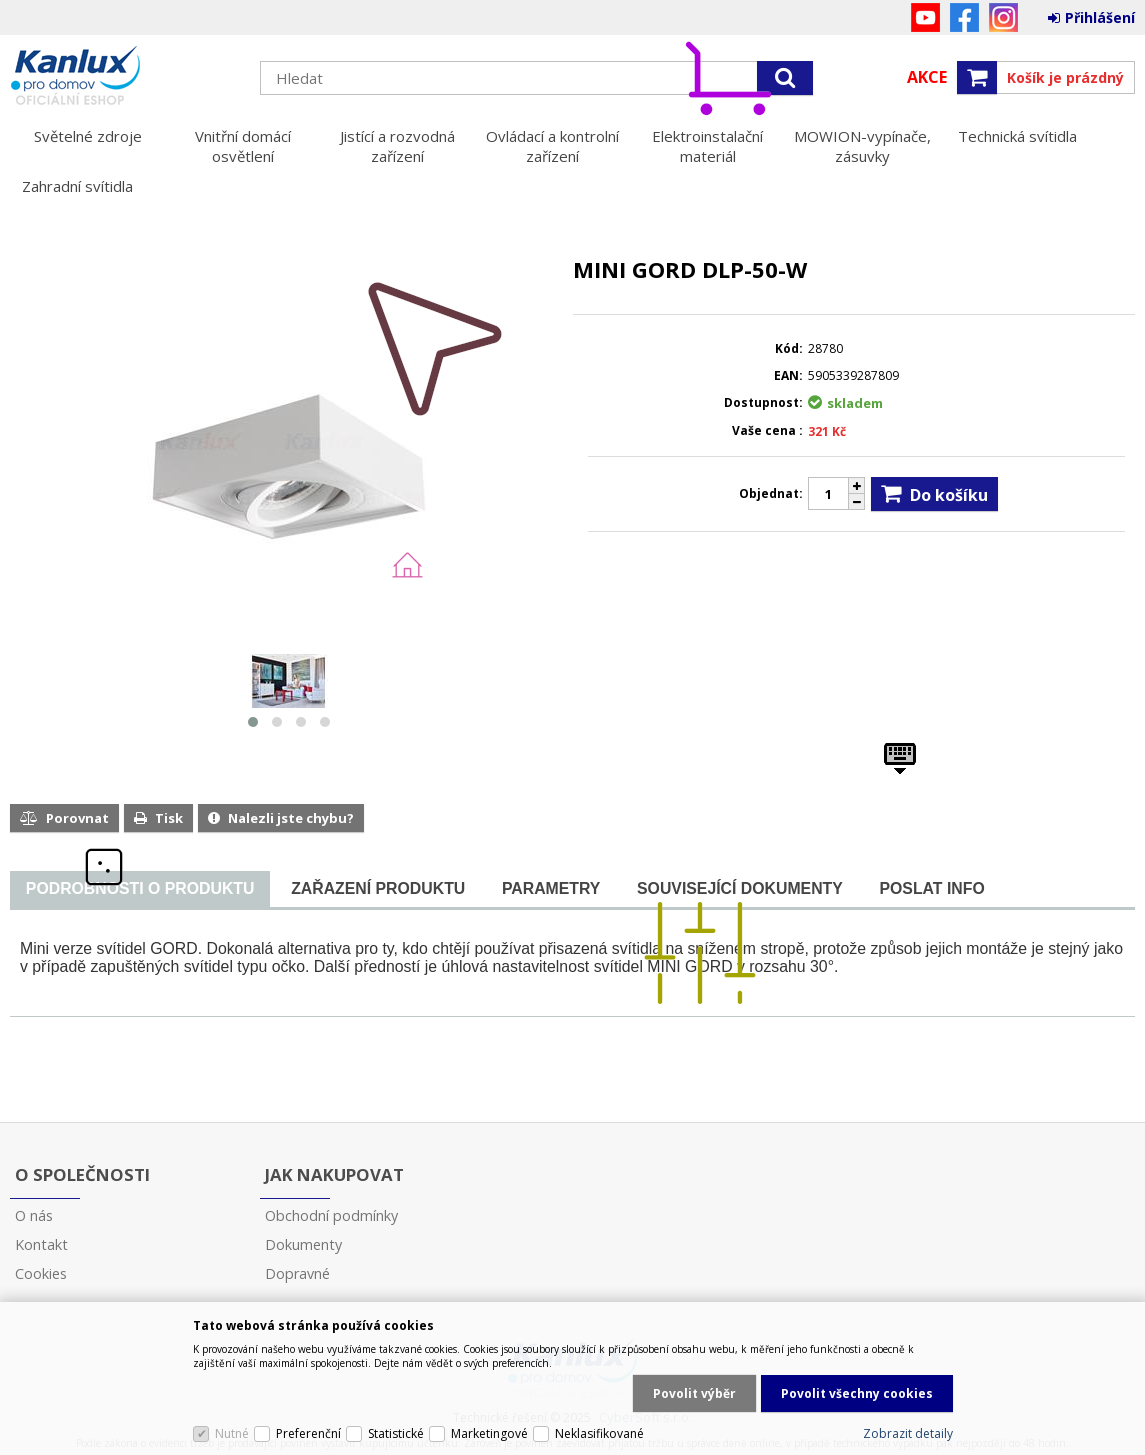 The height and width of the screenshot is (1455, 1145). What do you see at coordinates (727, 74) in the screenshot?
I see `view shopping cart` at bounding box center [727, 74].